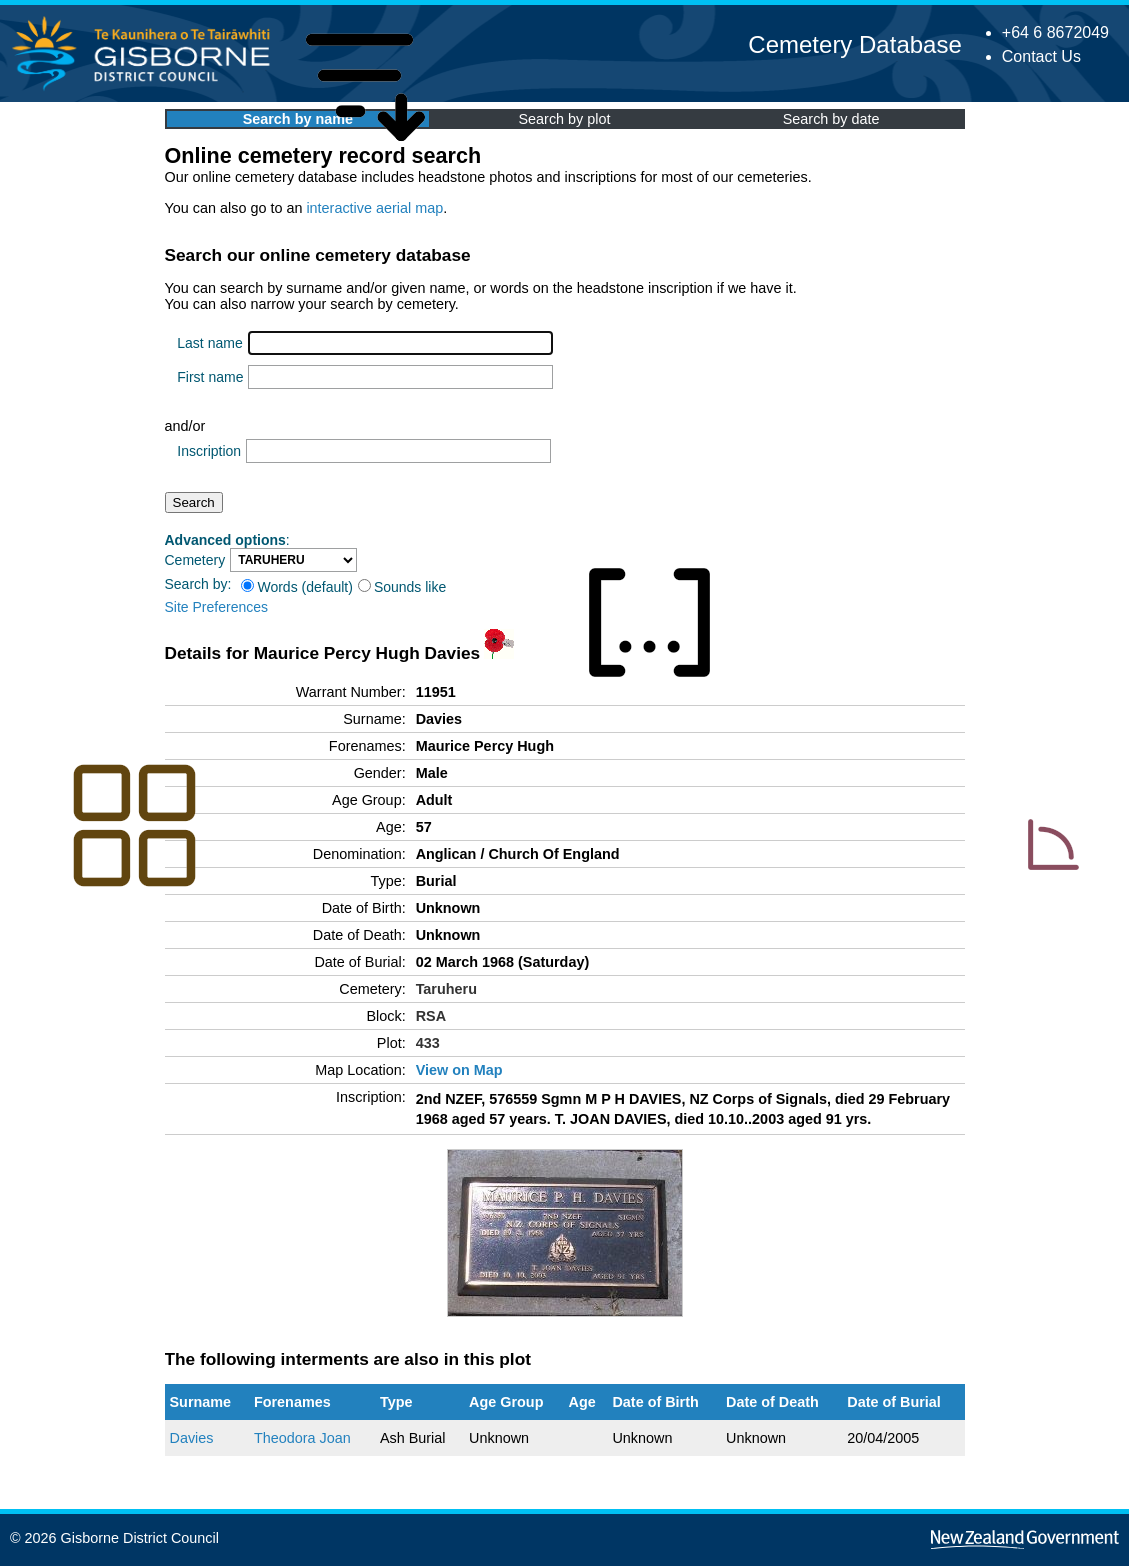 Image resolution: width=1129 pixels, height=1566 pixels. What do you see at coordinates (359, 75) in the screenshot?
I see `sort or filter items in descending order` at bounding box center [359, 75].